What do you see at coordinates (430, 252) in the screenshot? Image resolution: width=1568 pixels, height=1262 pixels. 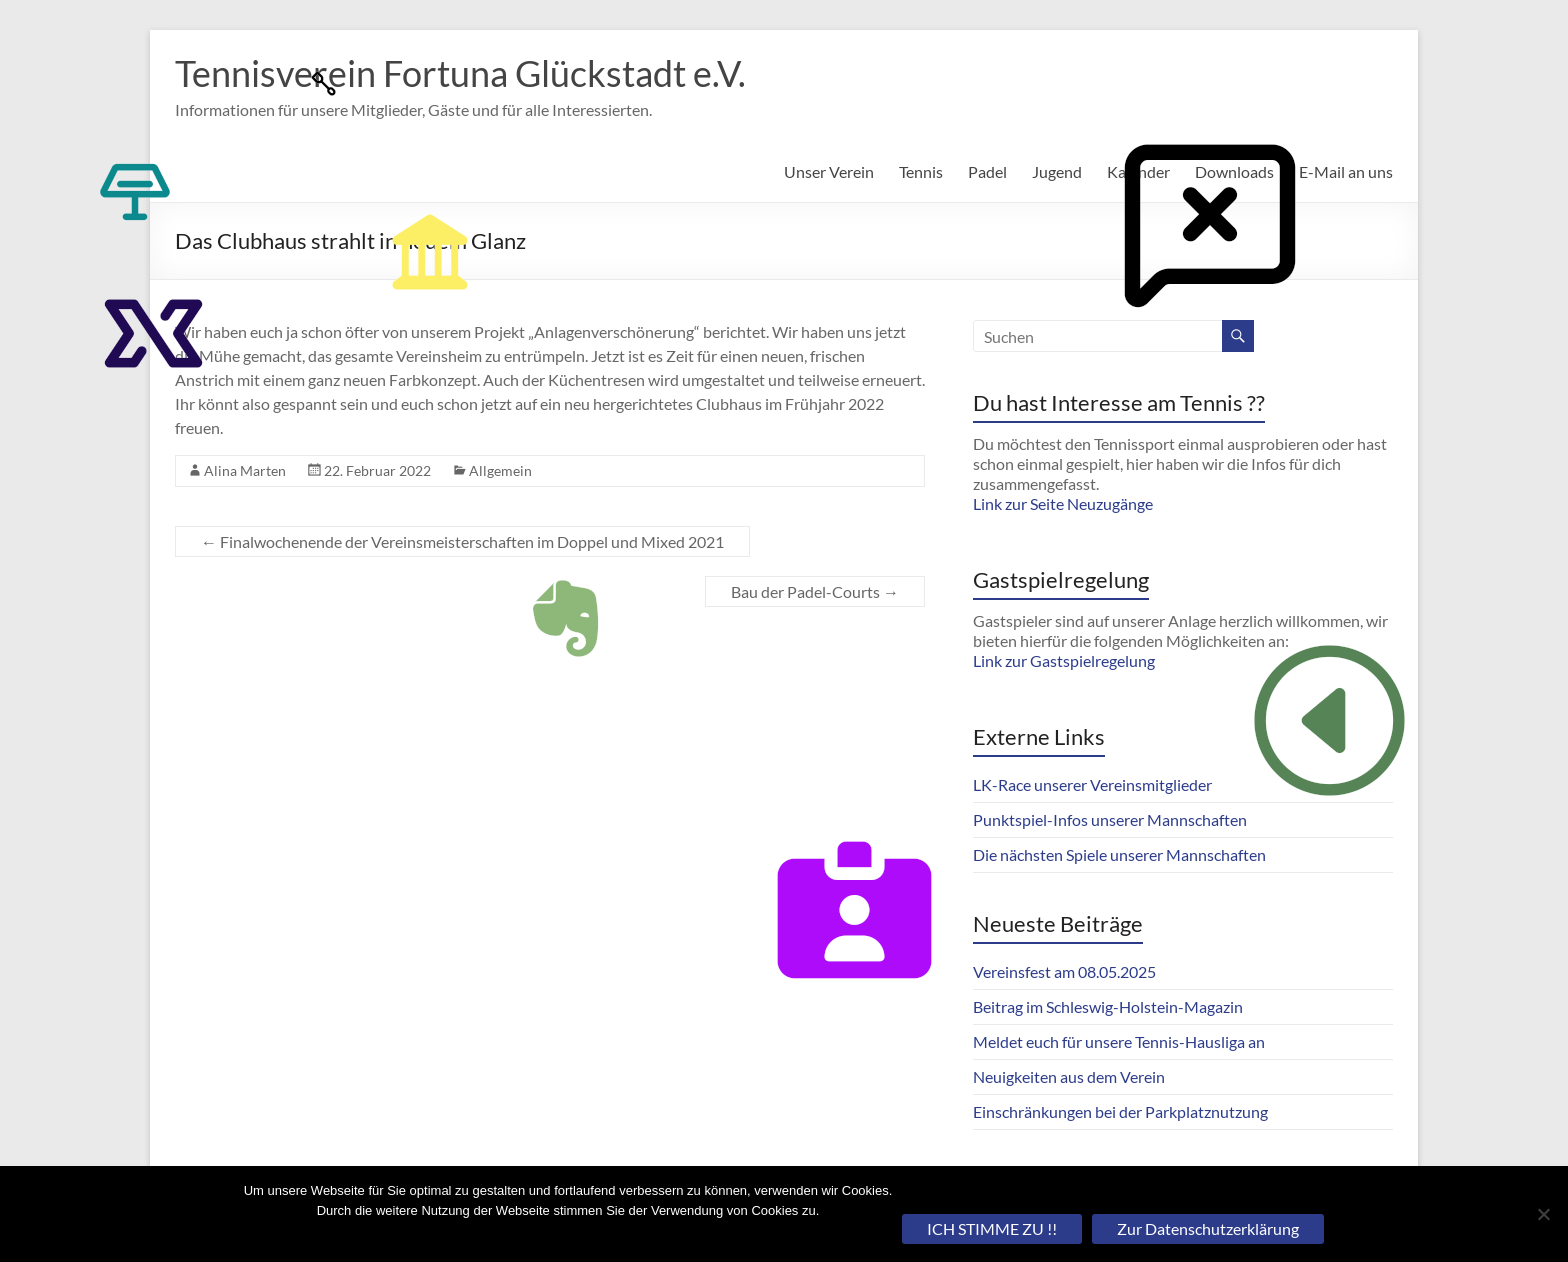 I see `view nearby landmarks or points of interest` at bounding box center [430, 252].